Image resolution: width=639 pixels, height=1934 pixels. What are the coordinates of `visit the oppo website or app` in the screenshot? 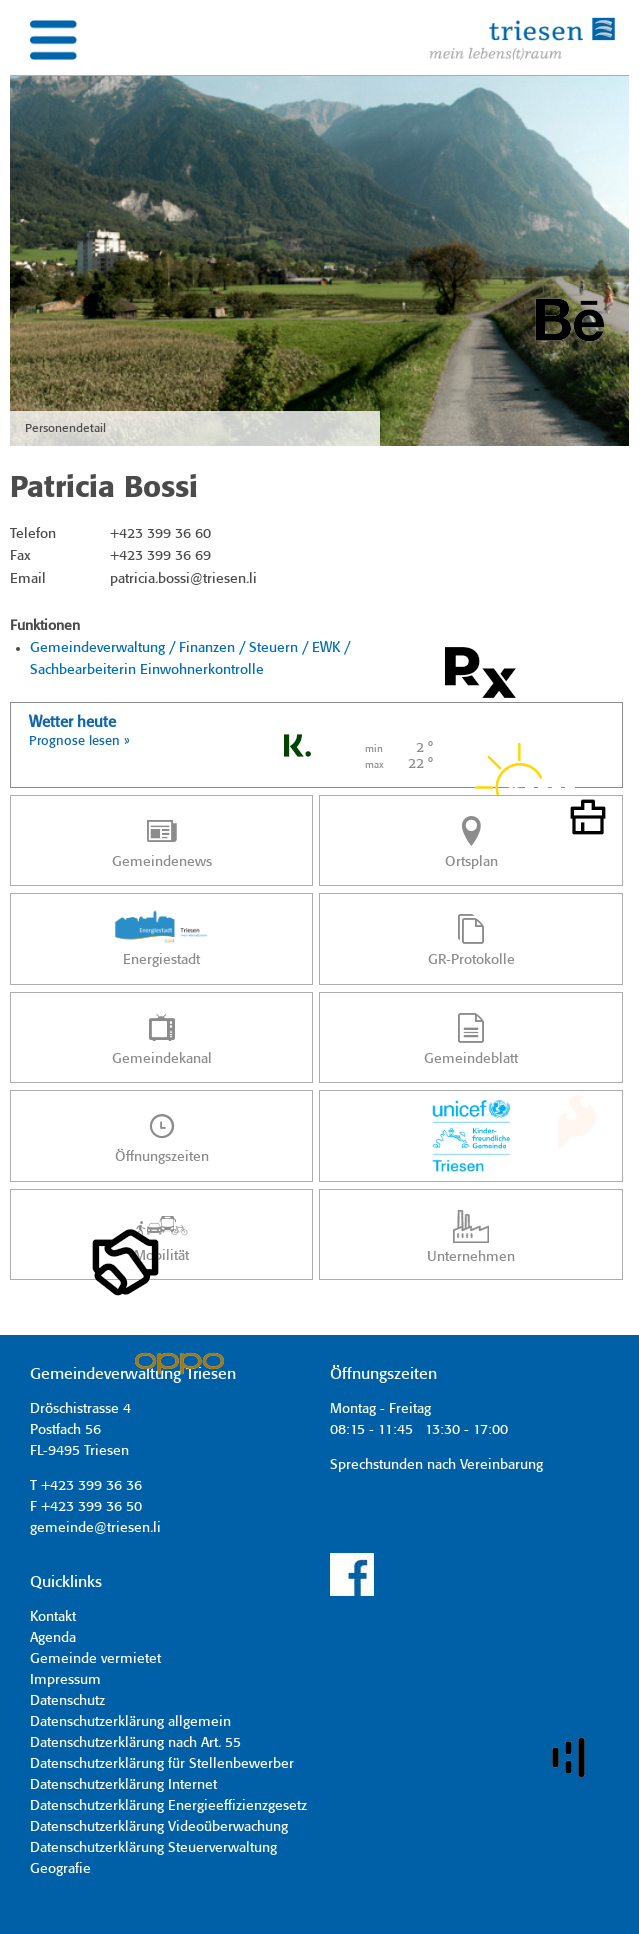 It's located at (179, 1363).